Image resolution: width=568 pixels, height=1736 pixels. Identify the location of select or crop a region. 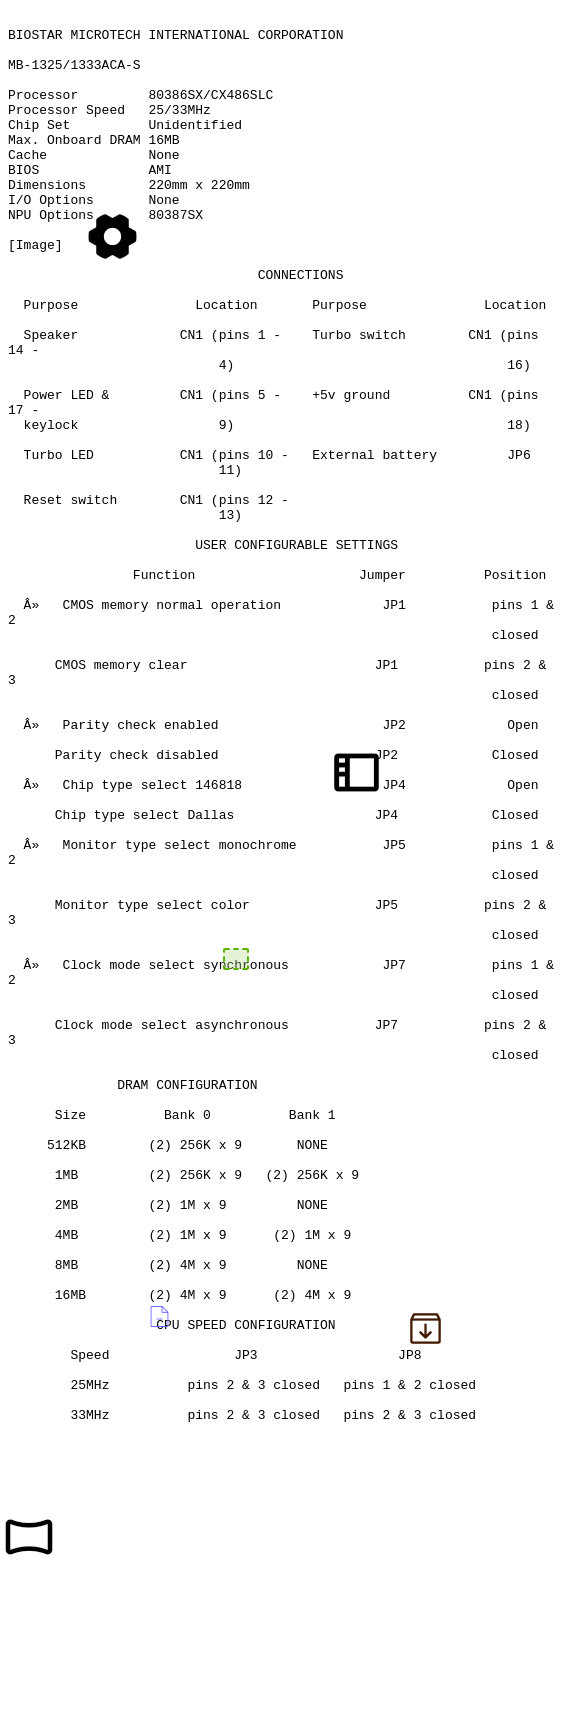
(236, 959).